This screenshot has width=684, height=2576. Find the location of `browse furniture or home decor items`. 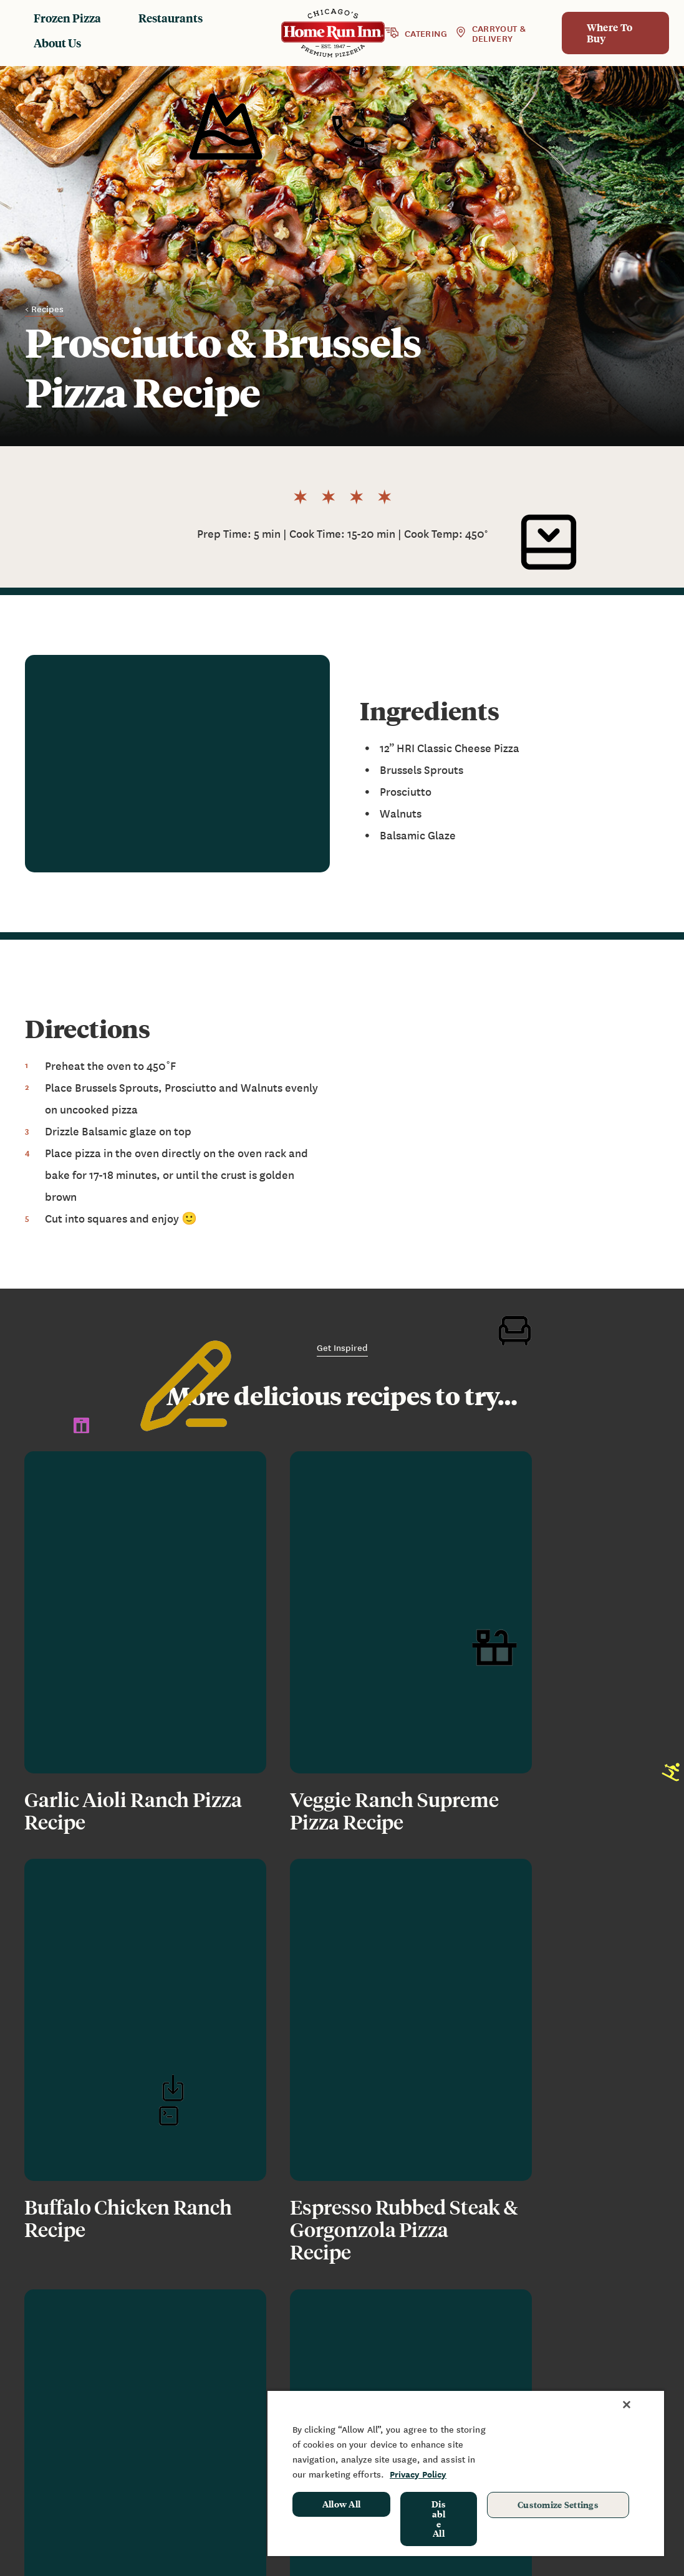

browse furniture or home decor items is located at coordinates (514, 1330).